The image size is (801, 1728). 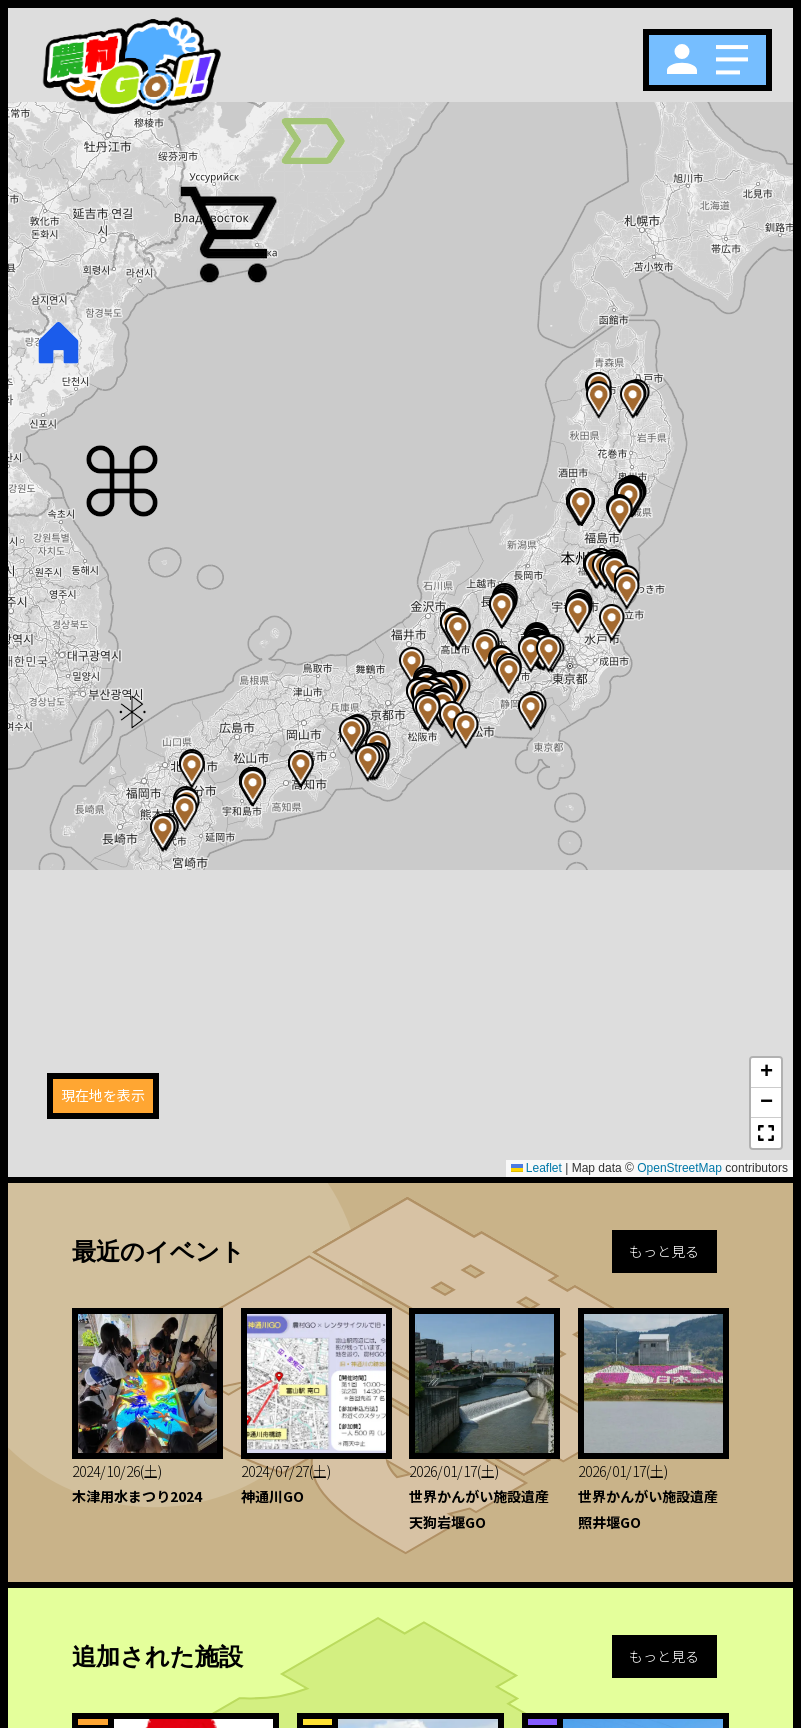 I want to click on view nearby grocery stores, so click(x=233, y=234).